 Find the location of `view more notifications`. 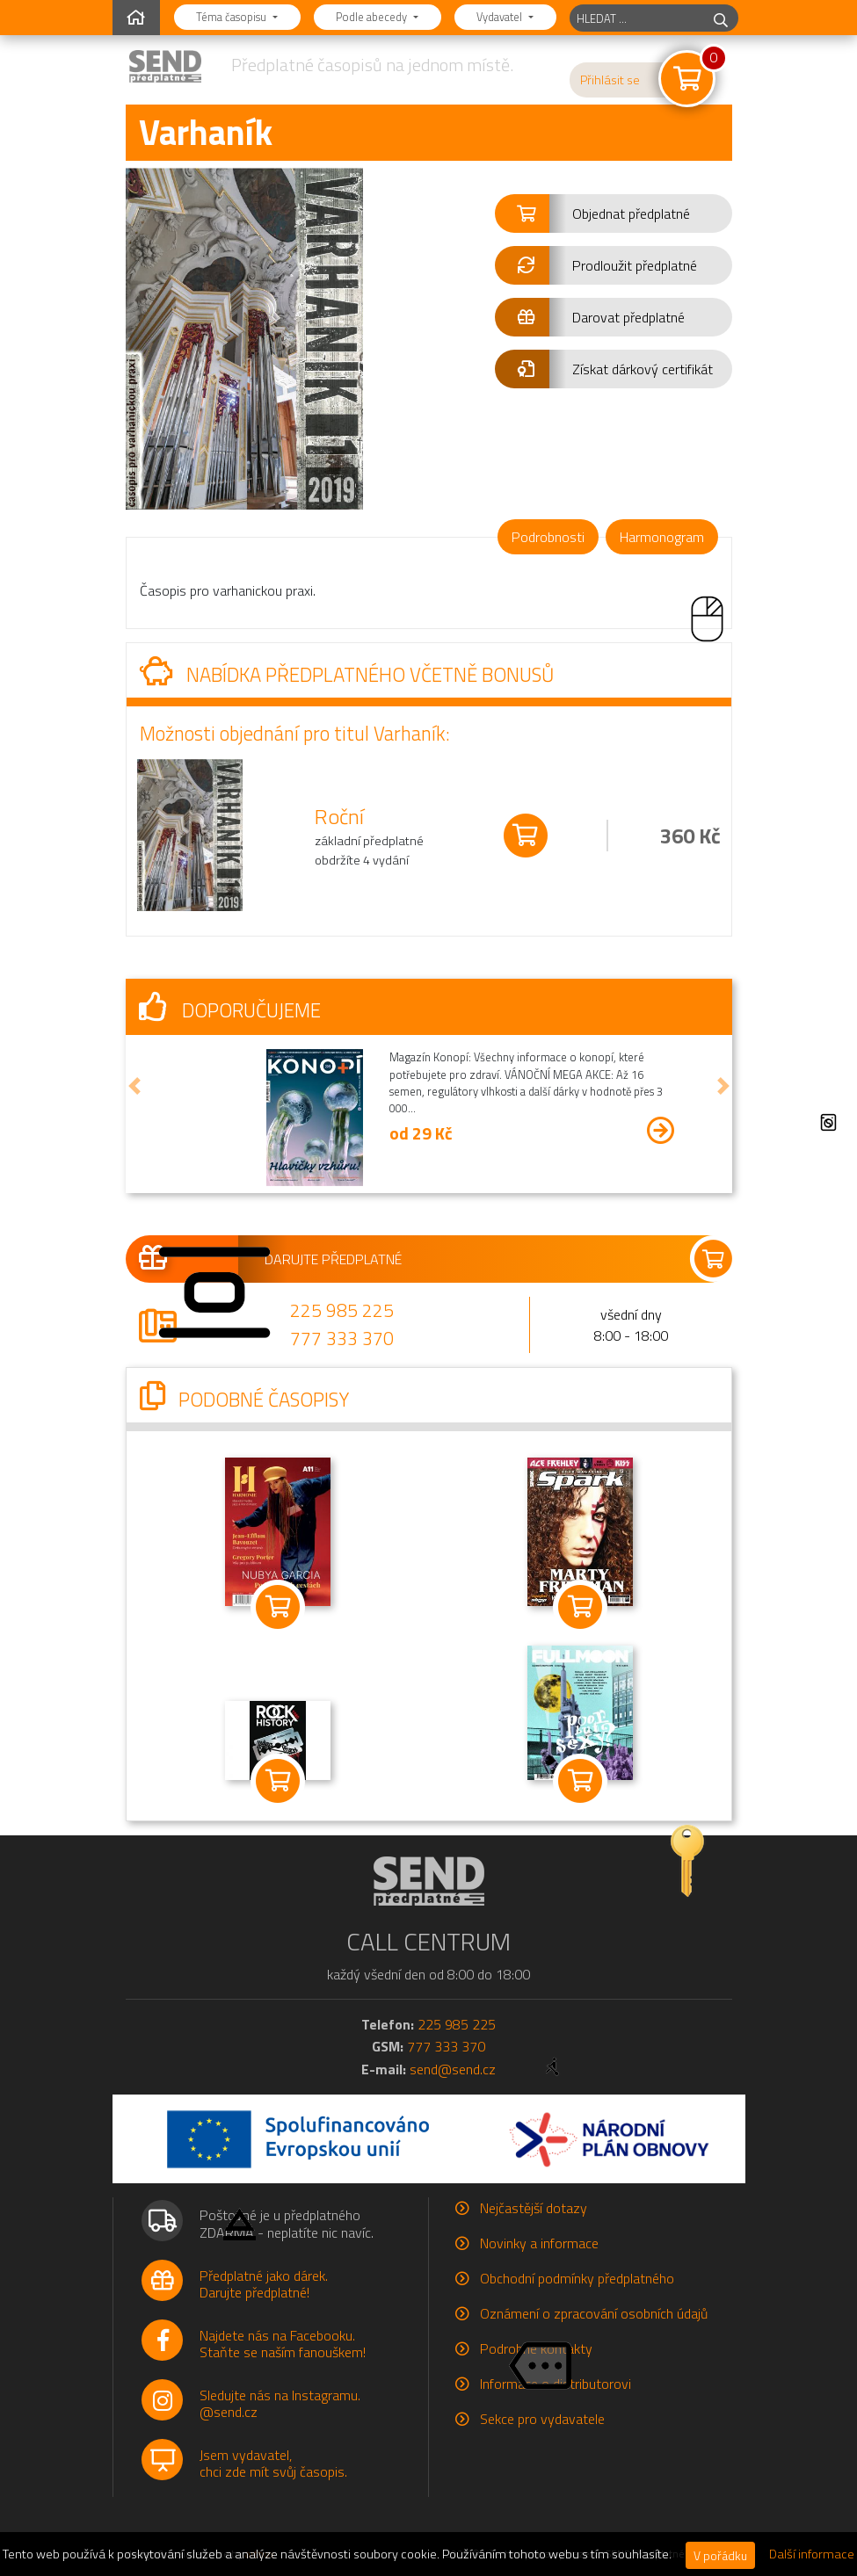

view more notifications is located at coordinates (540, 2365).